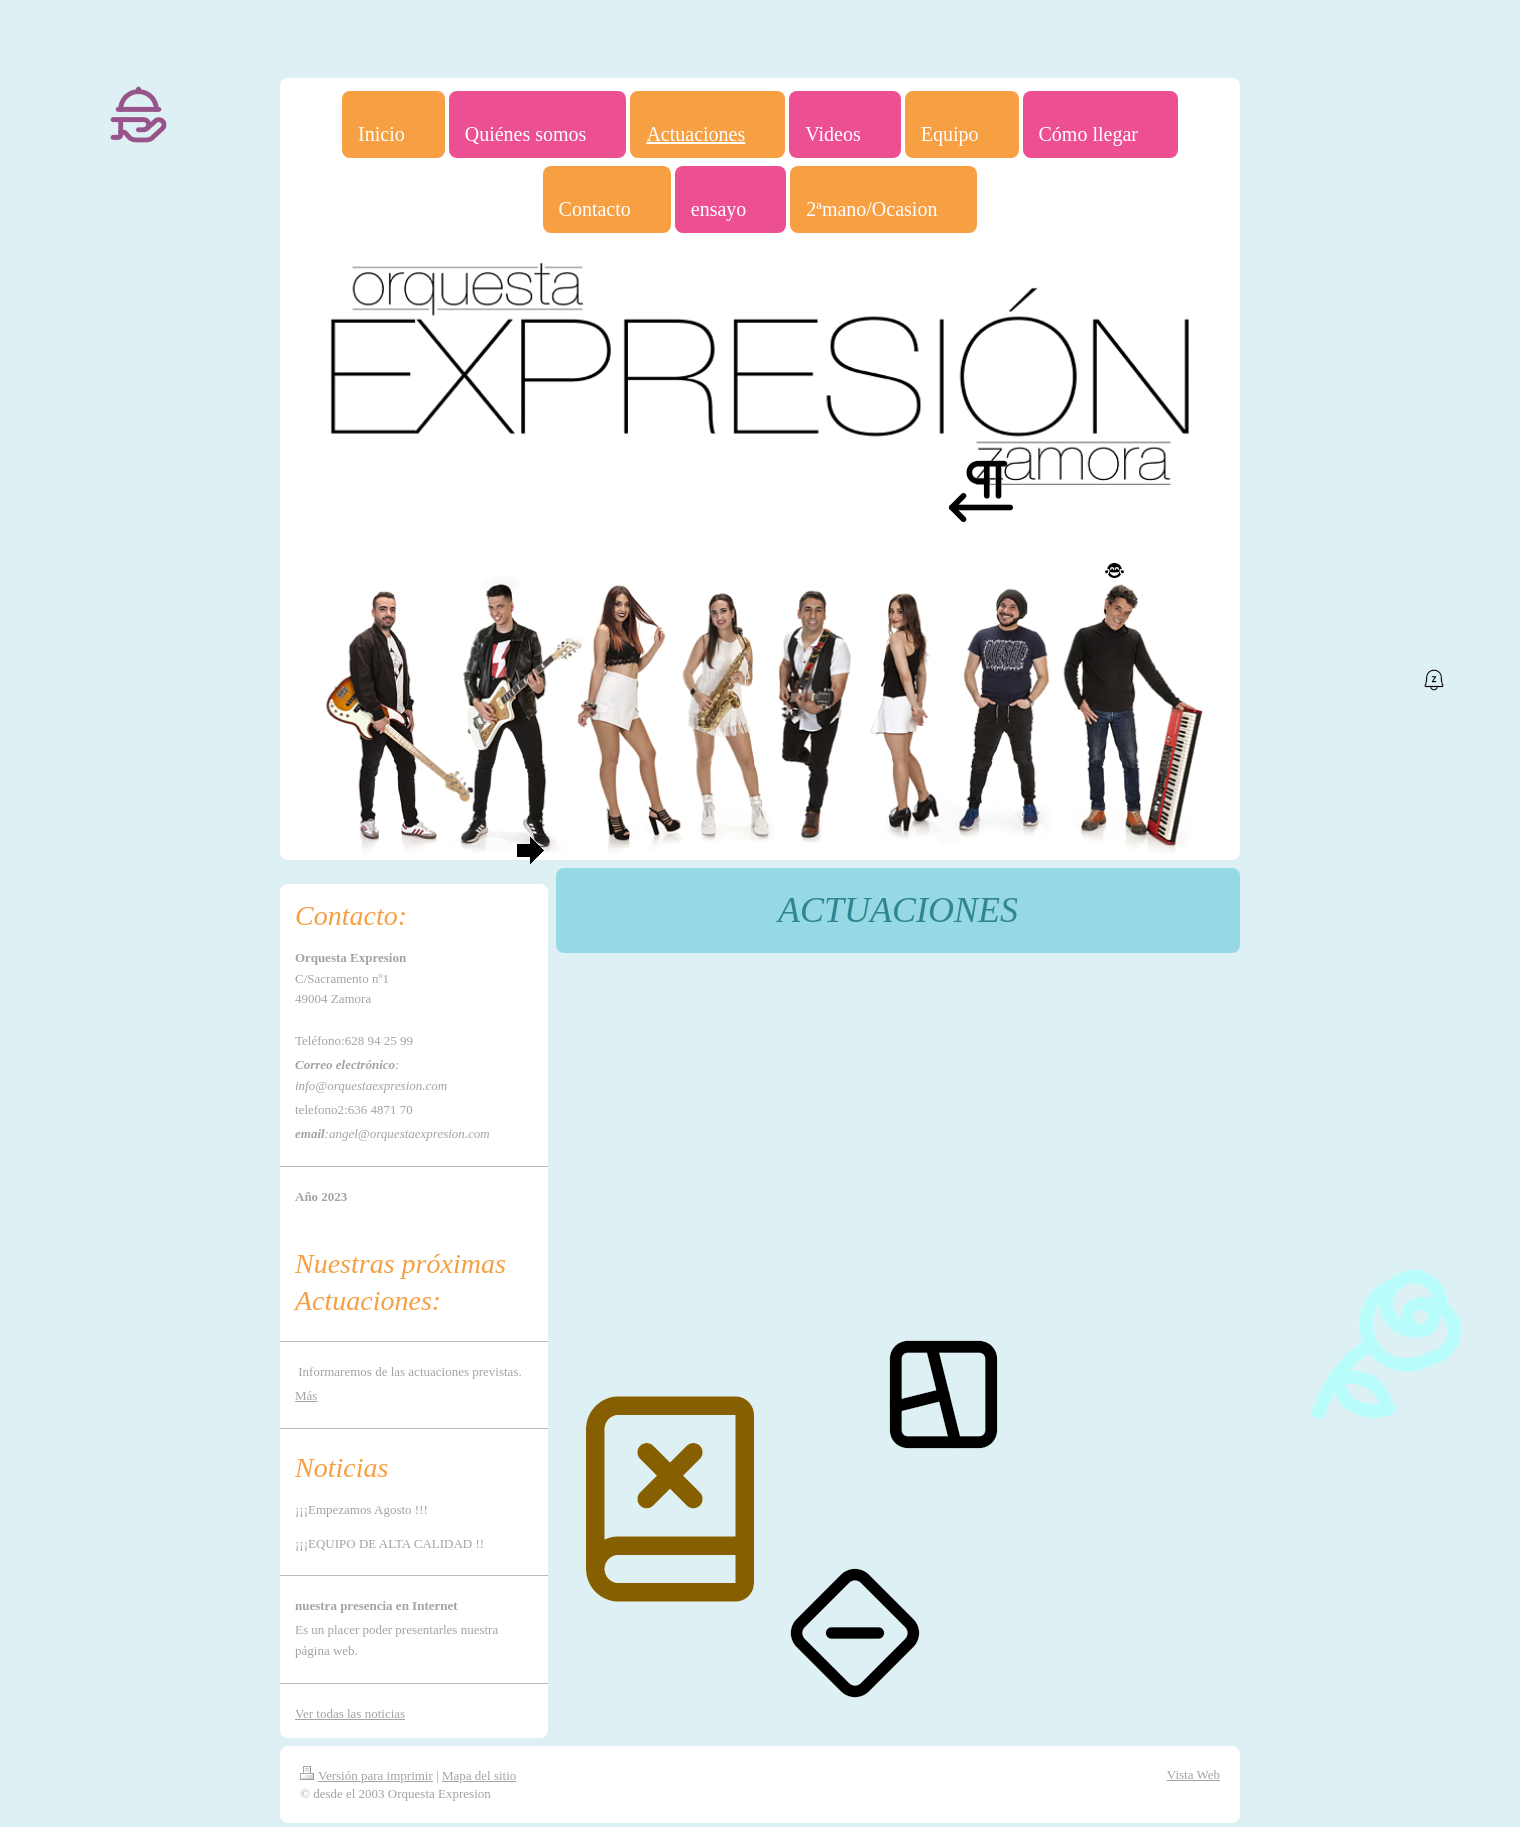 The image size is (1520, 1827). I want to click on align text to the left, so click(981, 490).